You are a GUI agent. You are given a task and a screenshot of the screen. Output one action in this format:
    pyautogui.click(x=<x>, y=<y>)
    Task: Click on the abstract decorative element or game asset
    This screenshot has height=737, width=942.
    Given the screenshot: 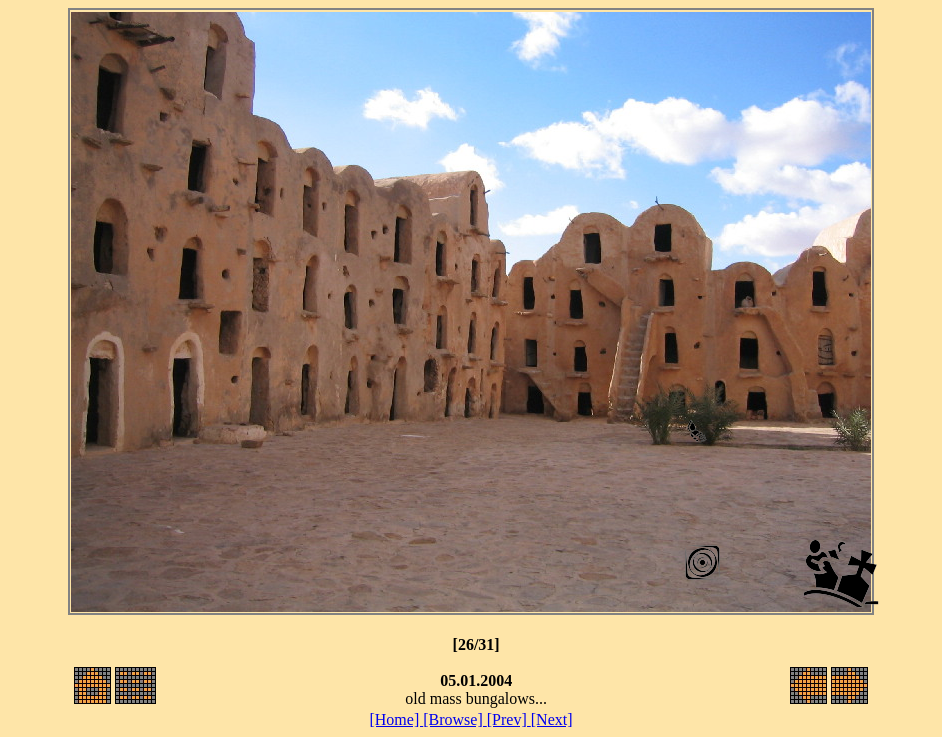 What is the action you would take?
    pyautogui.click(x=702, y=562)
    